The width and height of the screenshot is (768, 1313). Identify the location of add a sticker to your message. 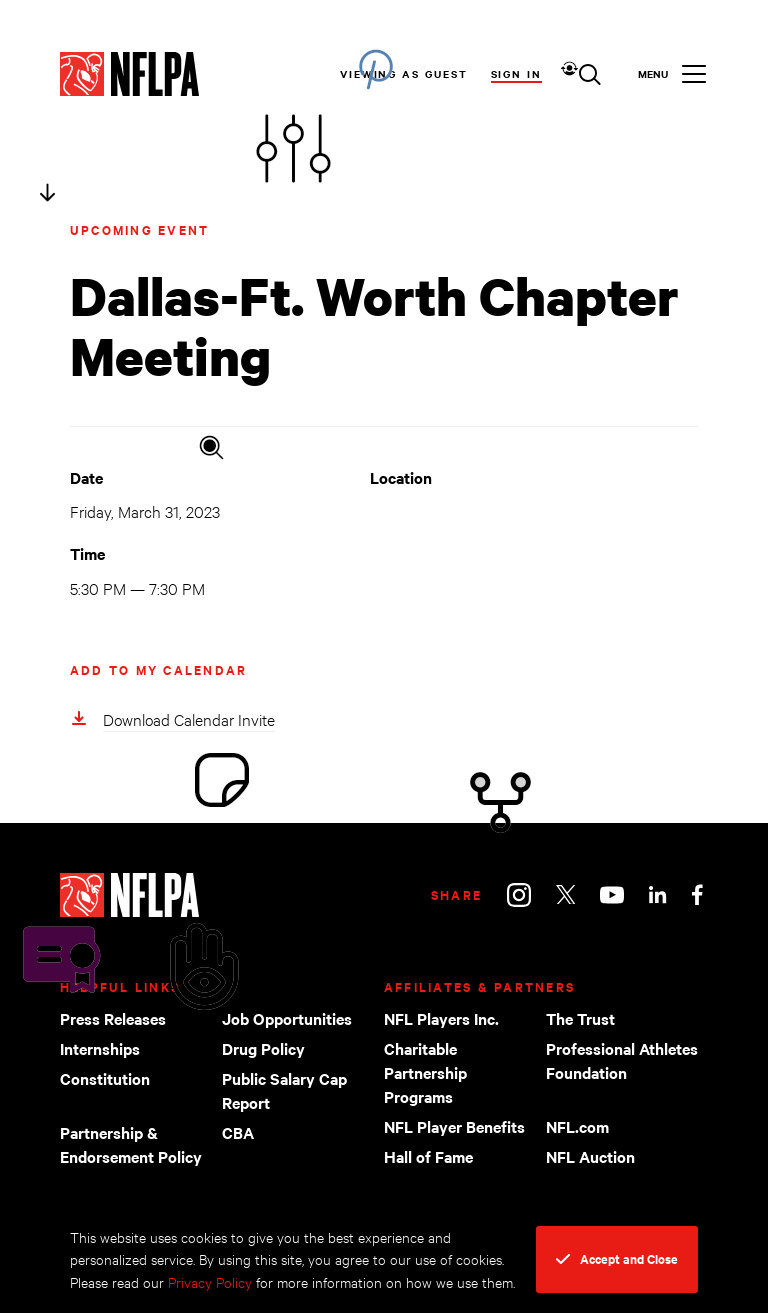
(222, 780).